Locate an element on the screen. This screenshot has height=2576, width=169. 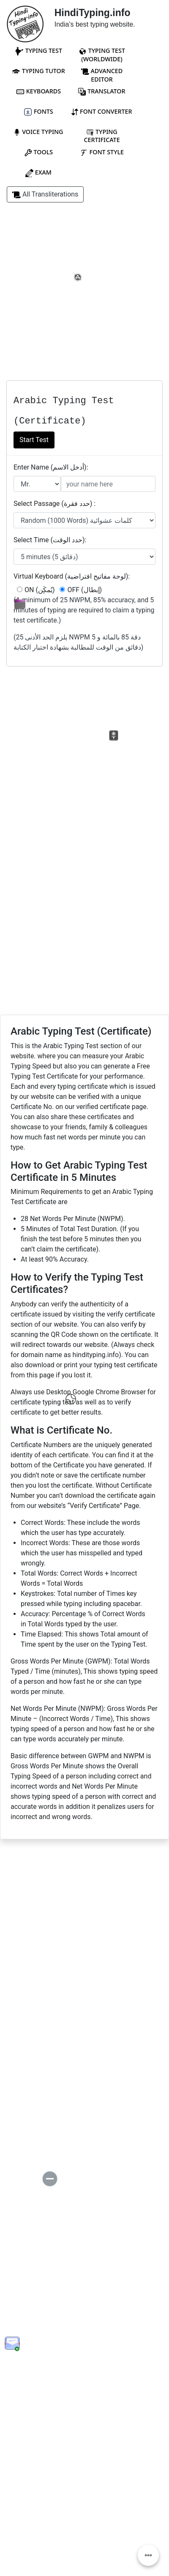
indicates file excluded from dropbox selective sync is located at coordinates (50, 2179).